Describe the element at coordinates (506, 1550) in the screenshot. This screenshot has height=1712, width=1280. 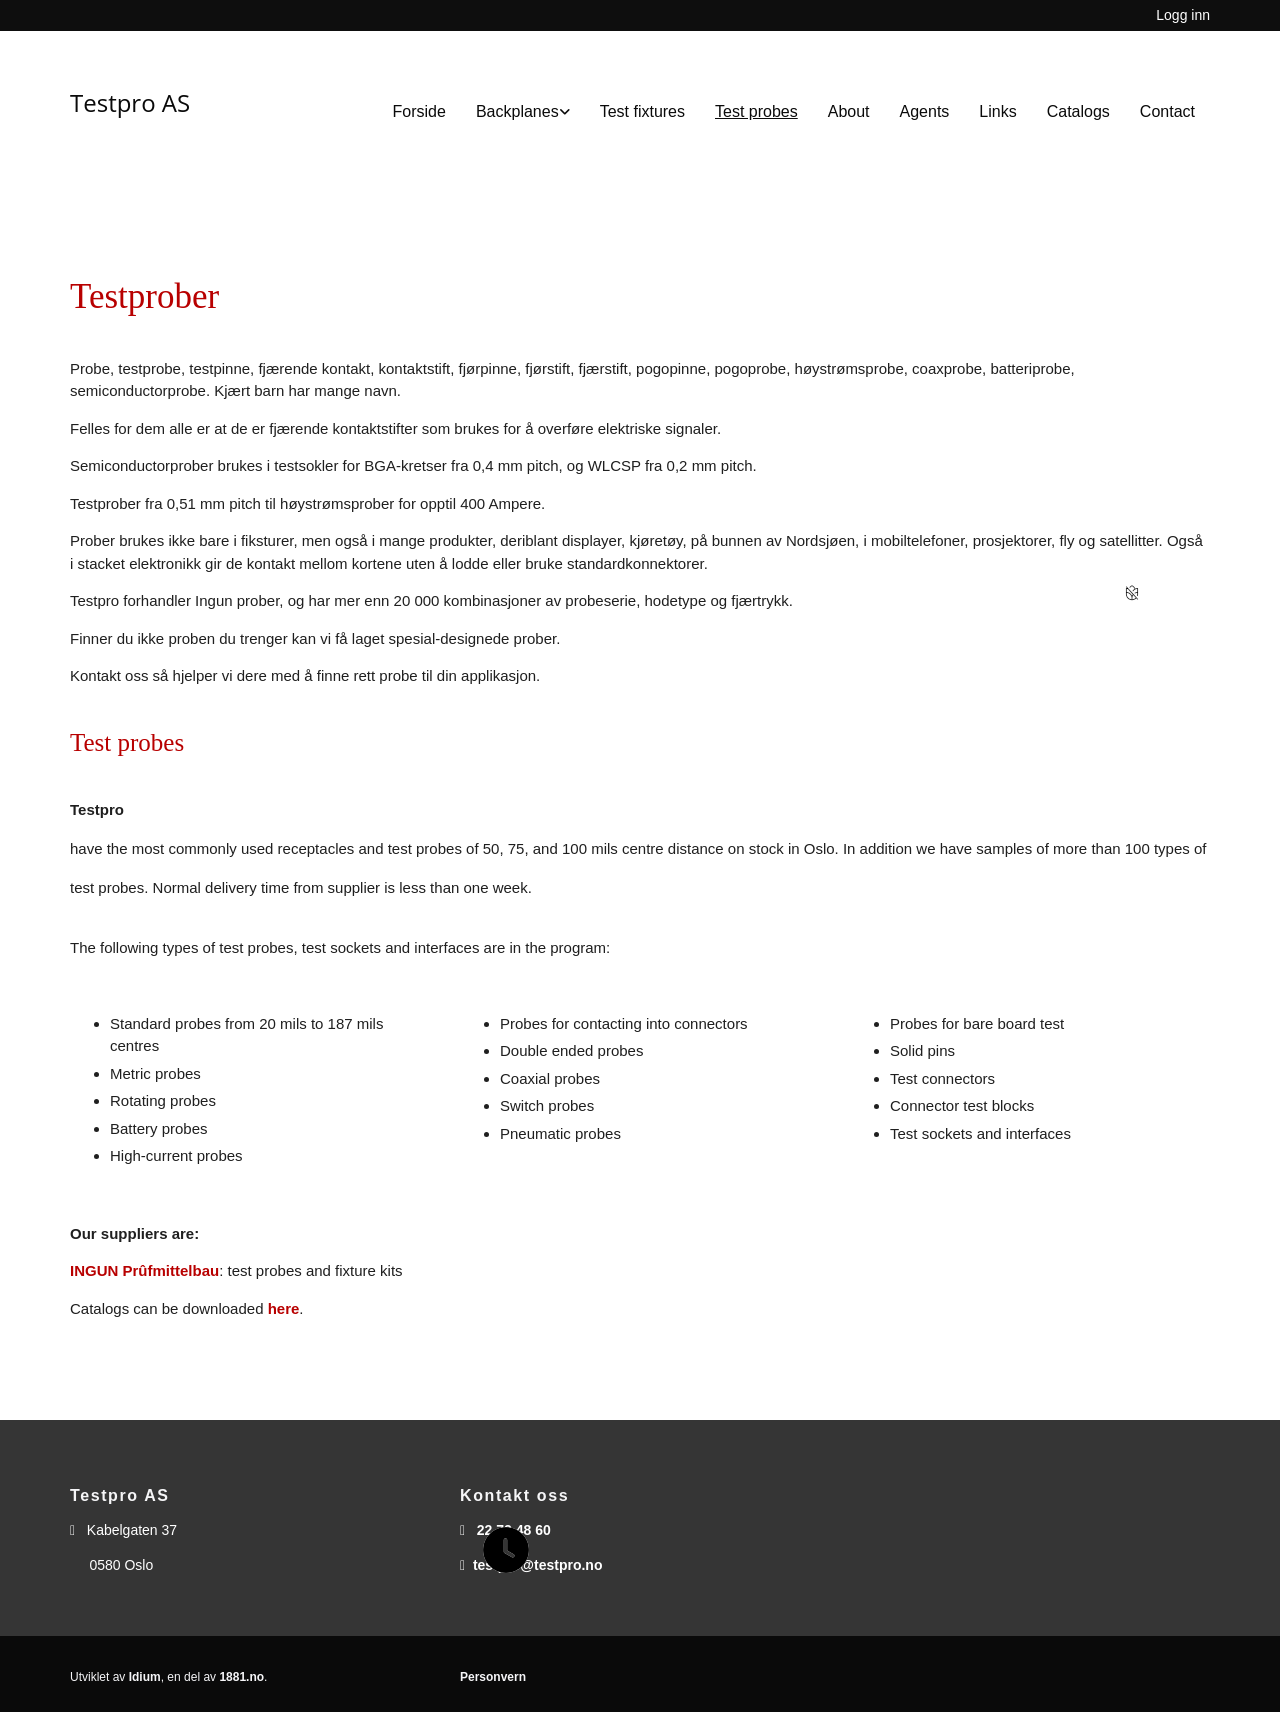
I see `view time or clock settings` at that location.